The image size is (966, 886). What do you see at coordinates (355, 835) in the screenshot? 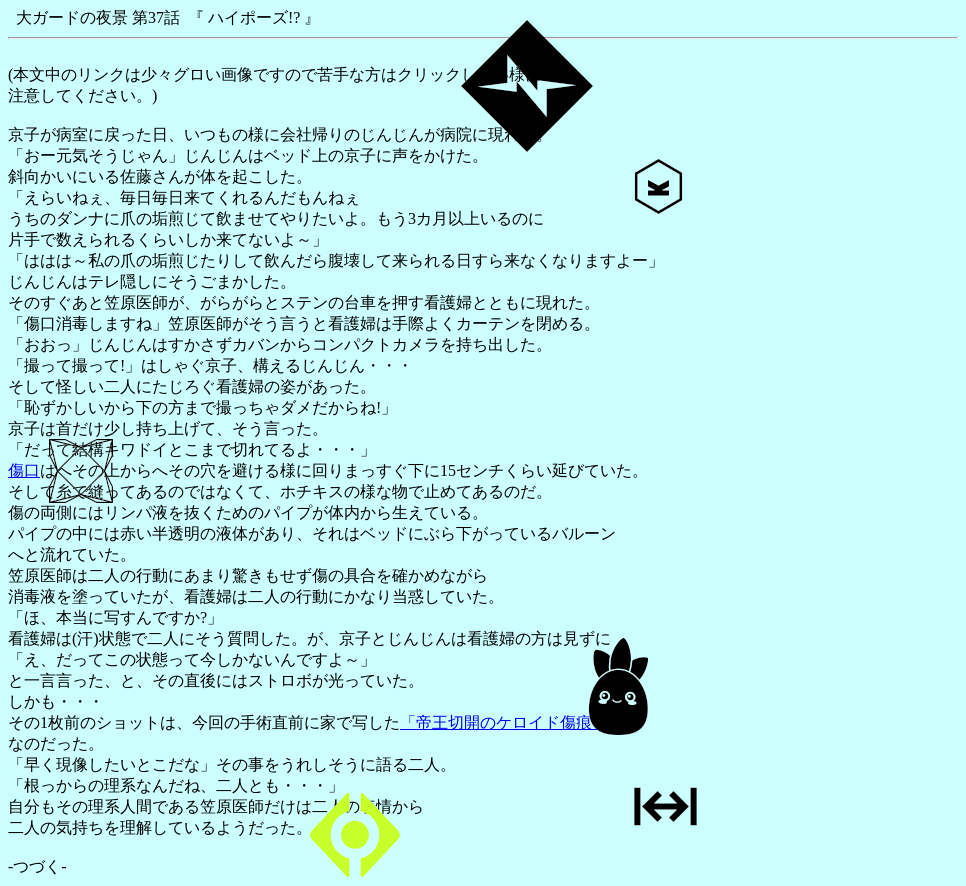
I see `codestream logo` at bounding box center [355, 835].